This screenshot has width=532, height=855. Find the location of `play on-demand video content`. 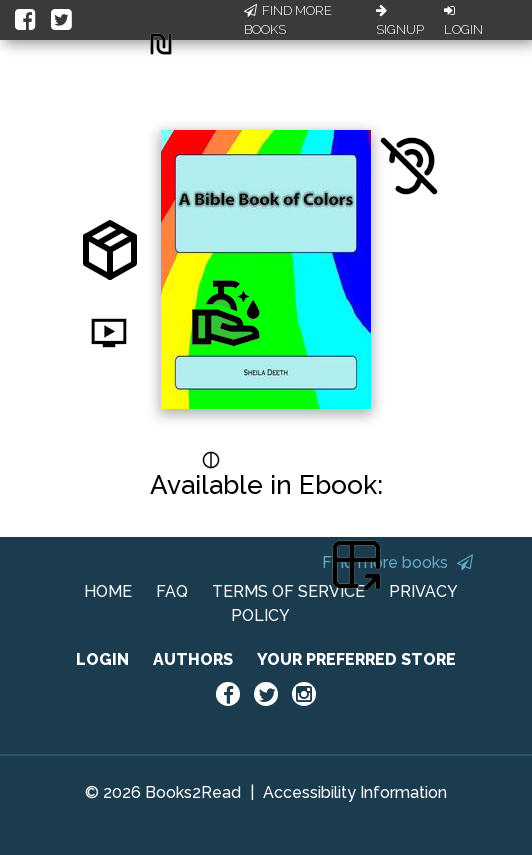

play on-demand video content is located at coordinates (109, 333).